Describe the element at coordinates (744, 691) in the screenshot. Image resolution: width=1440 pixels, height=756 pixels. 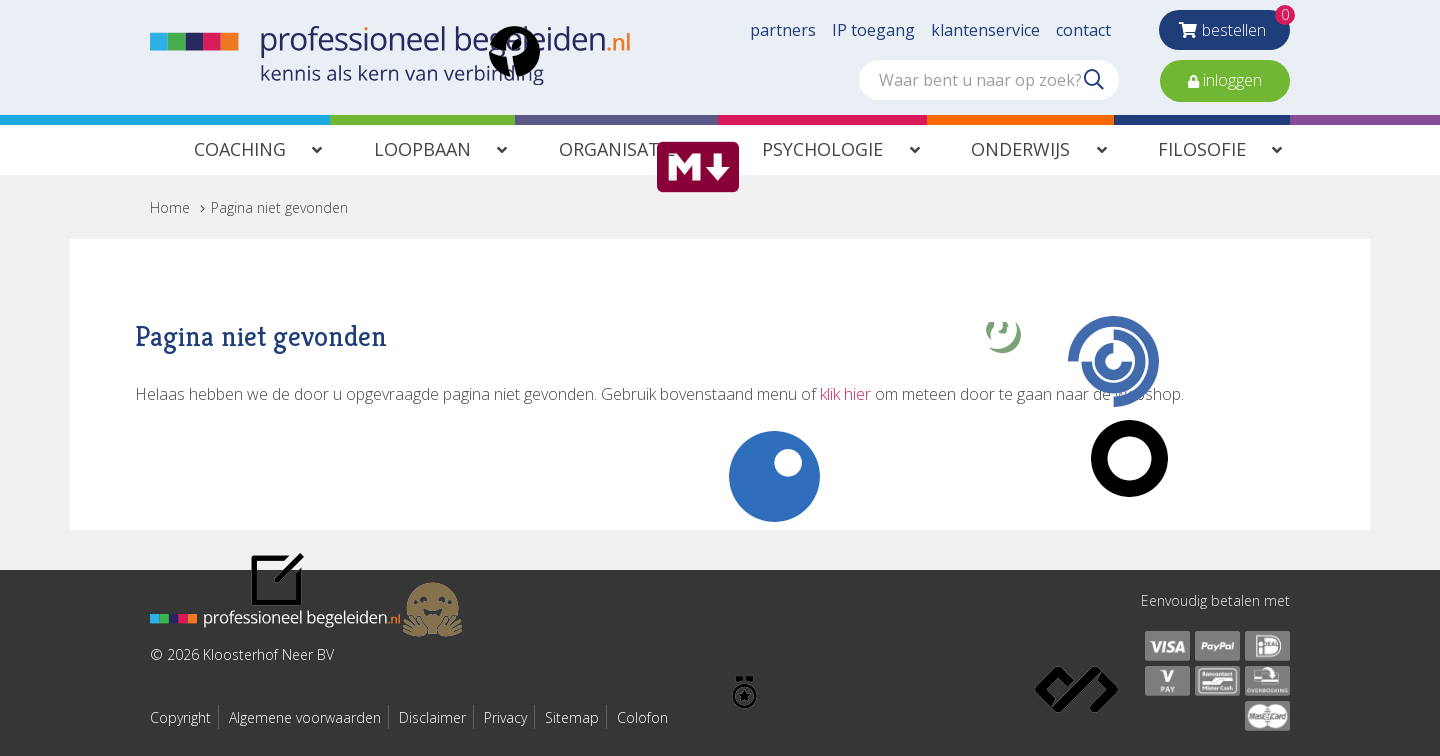
I see `view achievements or awards` at that location.